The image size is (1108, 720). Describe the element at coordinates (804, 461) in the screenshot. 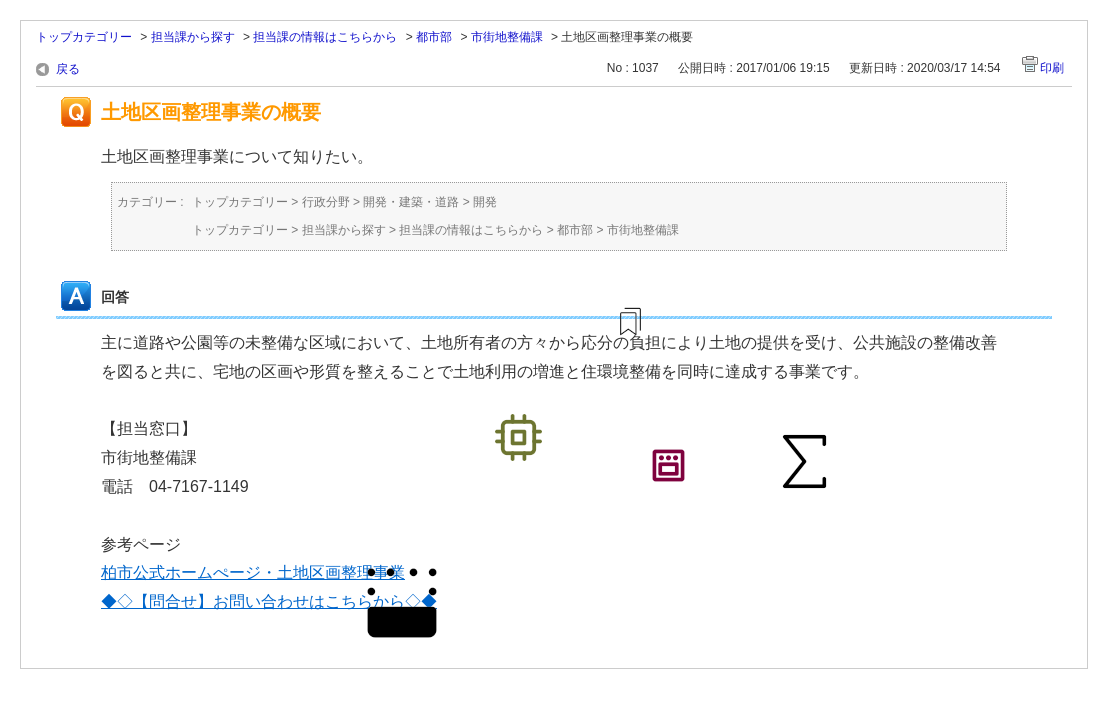

I see `calculate sum or total` at that location.